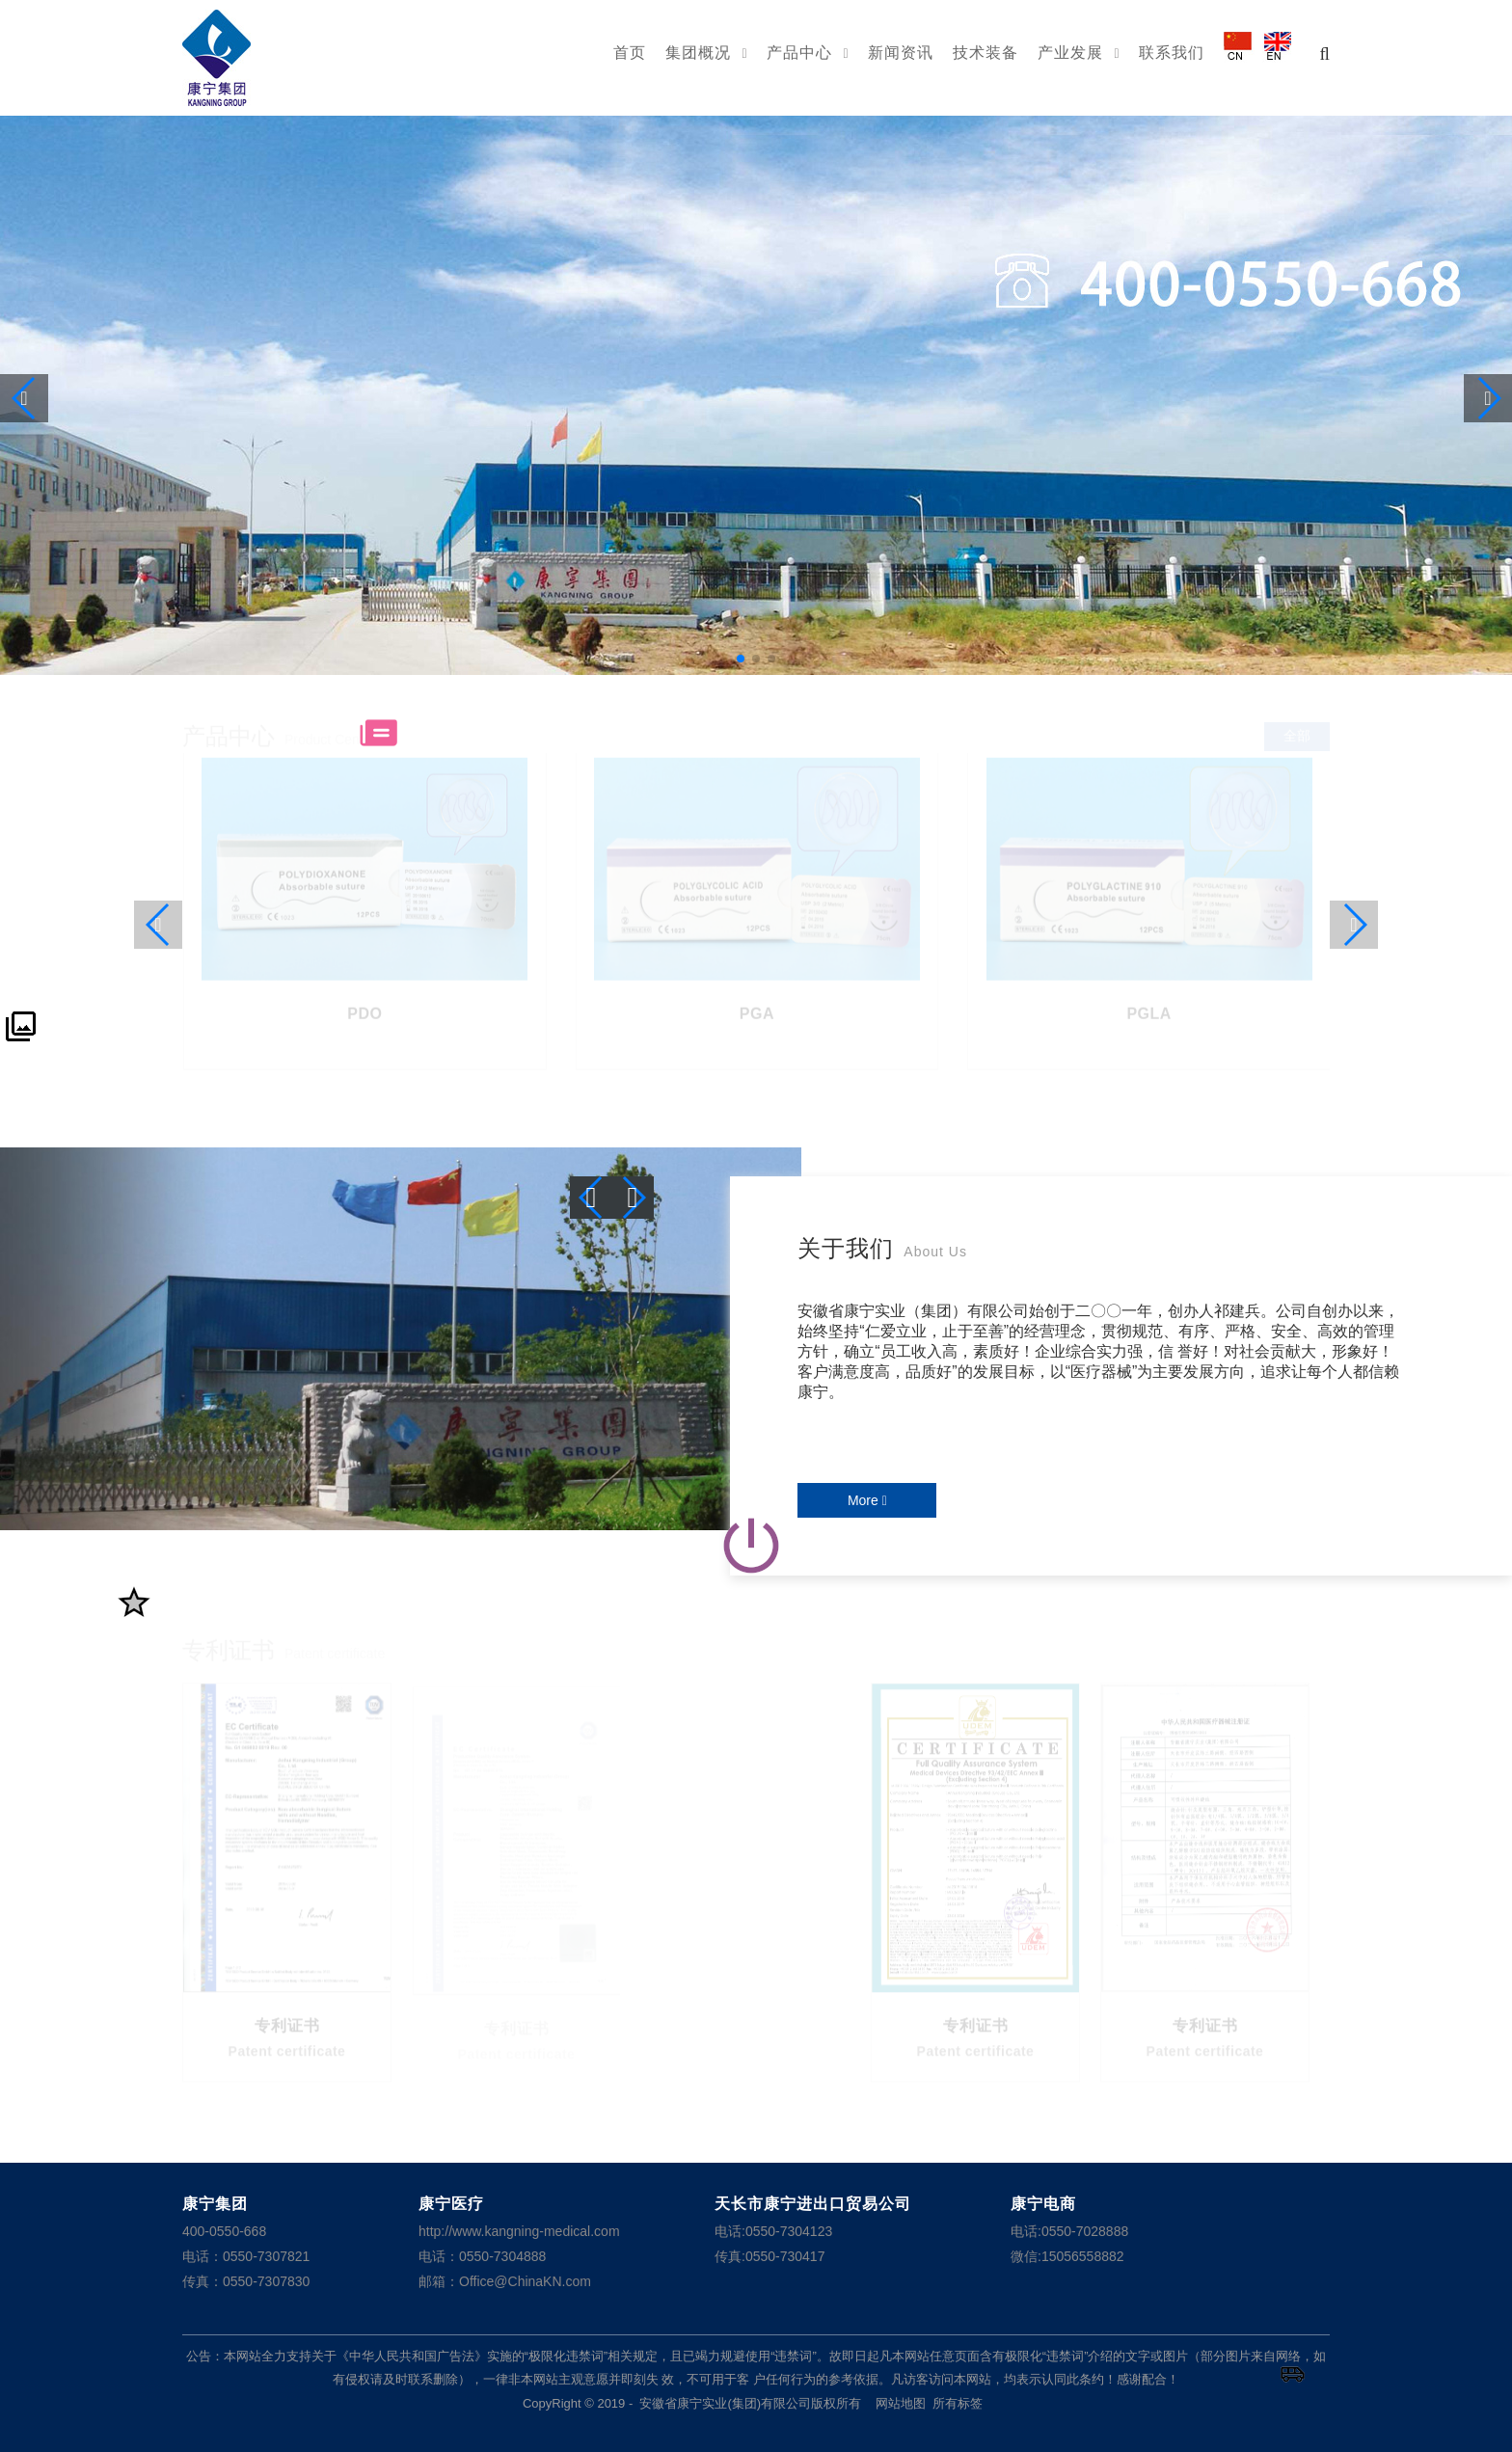 Image resolution: width=1512 pixels, height=2452 pixels. Describe the element at coordinates (134, 1603) in the screenshot. I see `add item to favorites` at that location.